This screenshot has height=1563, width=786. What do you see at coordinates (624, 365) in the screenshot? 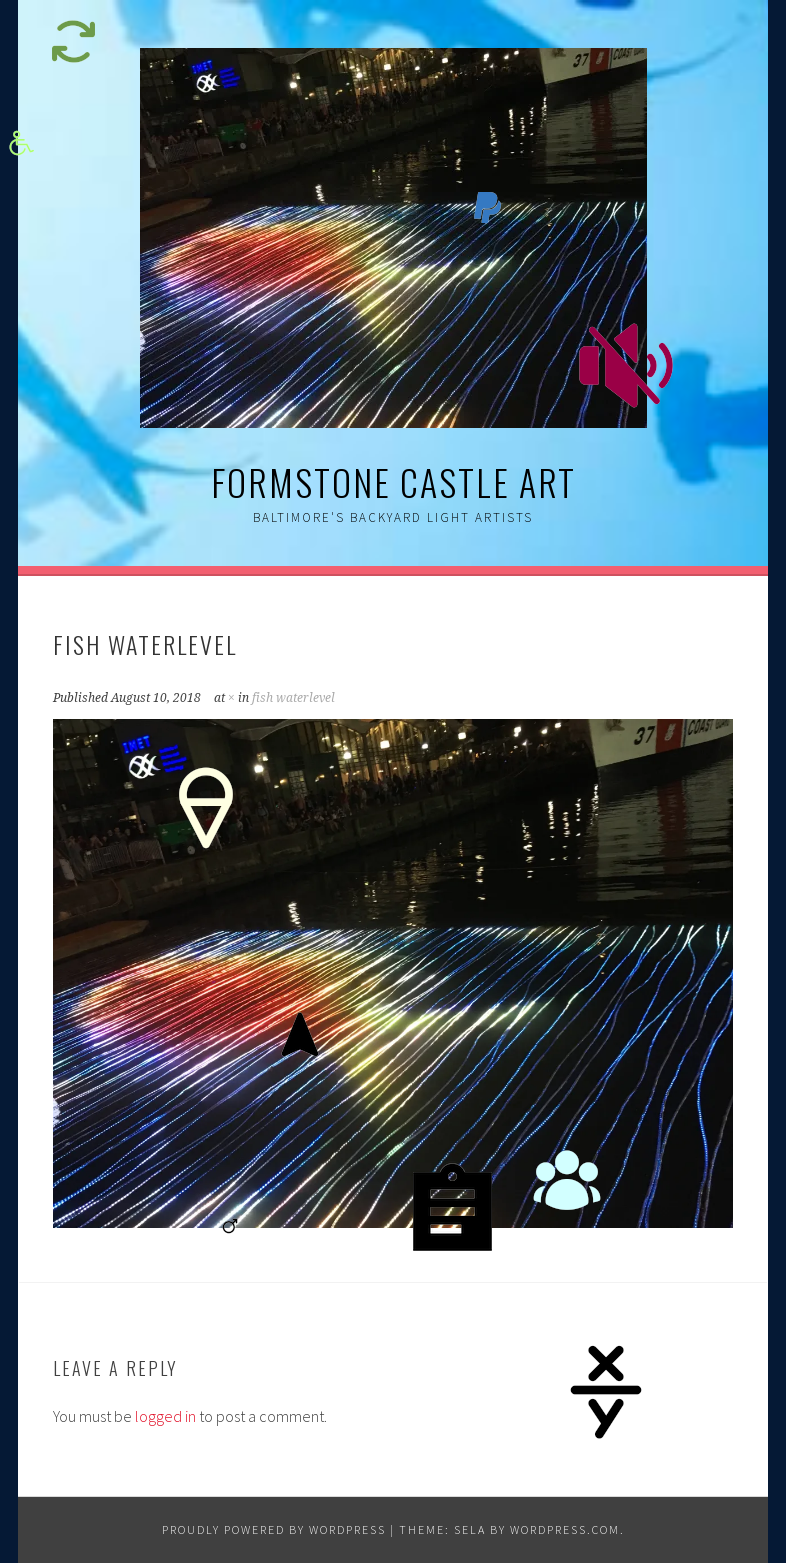
I see `mute audio or sound` at bounding box center [624, 365].